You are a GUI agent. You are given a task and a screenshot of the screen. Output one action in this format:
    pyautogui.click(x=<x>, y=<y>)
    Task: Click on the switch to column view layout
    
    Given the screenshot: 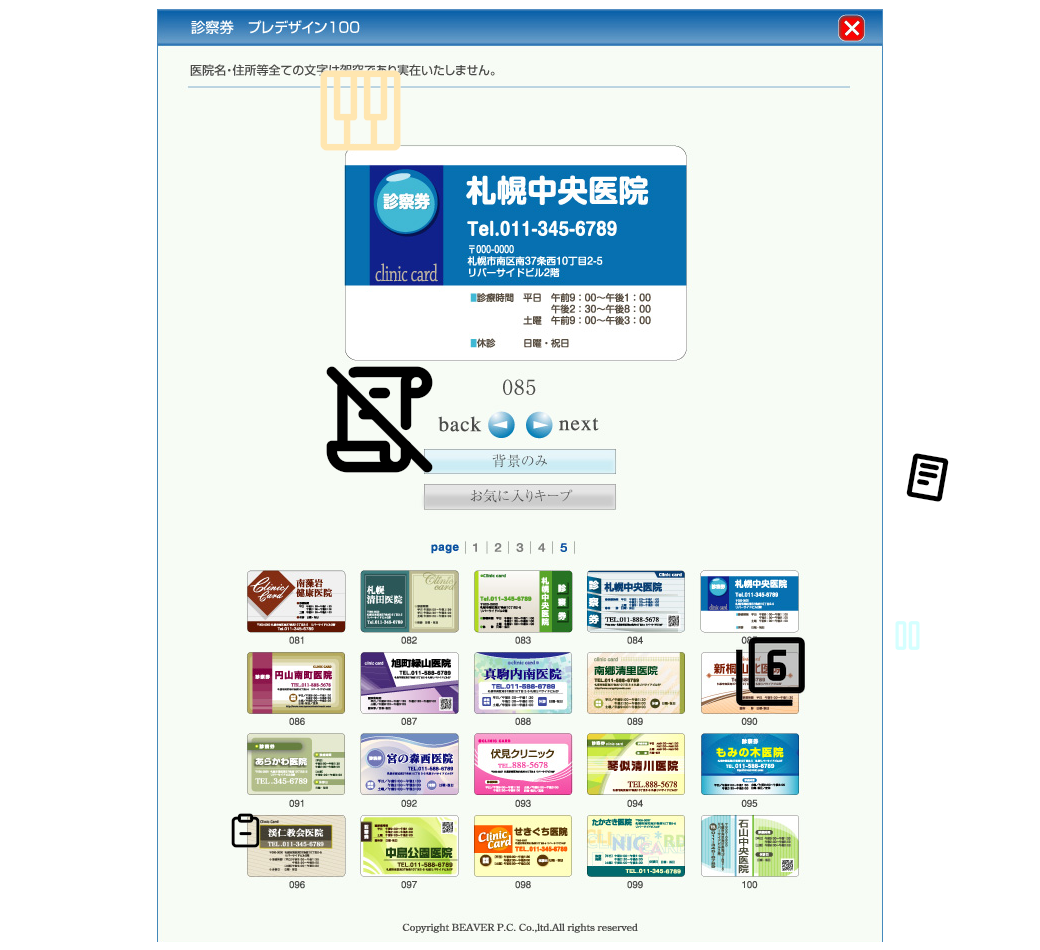 What is the action you would take?
    pyautogui.click(x=907, y=635)
    